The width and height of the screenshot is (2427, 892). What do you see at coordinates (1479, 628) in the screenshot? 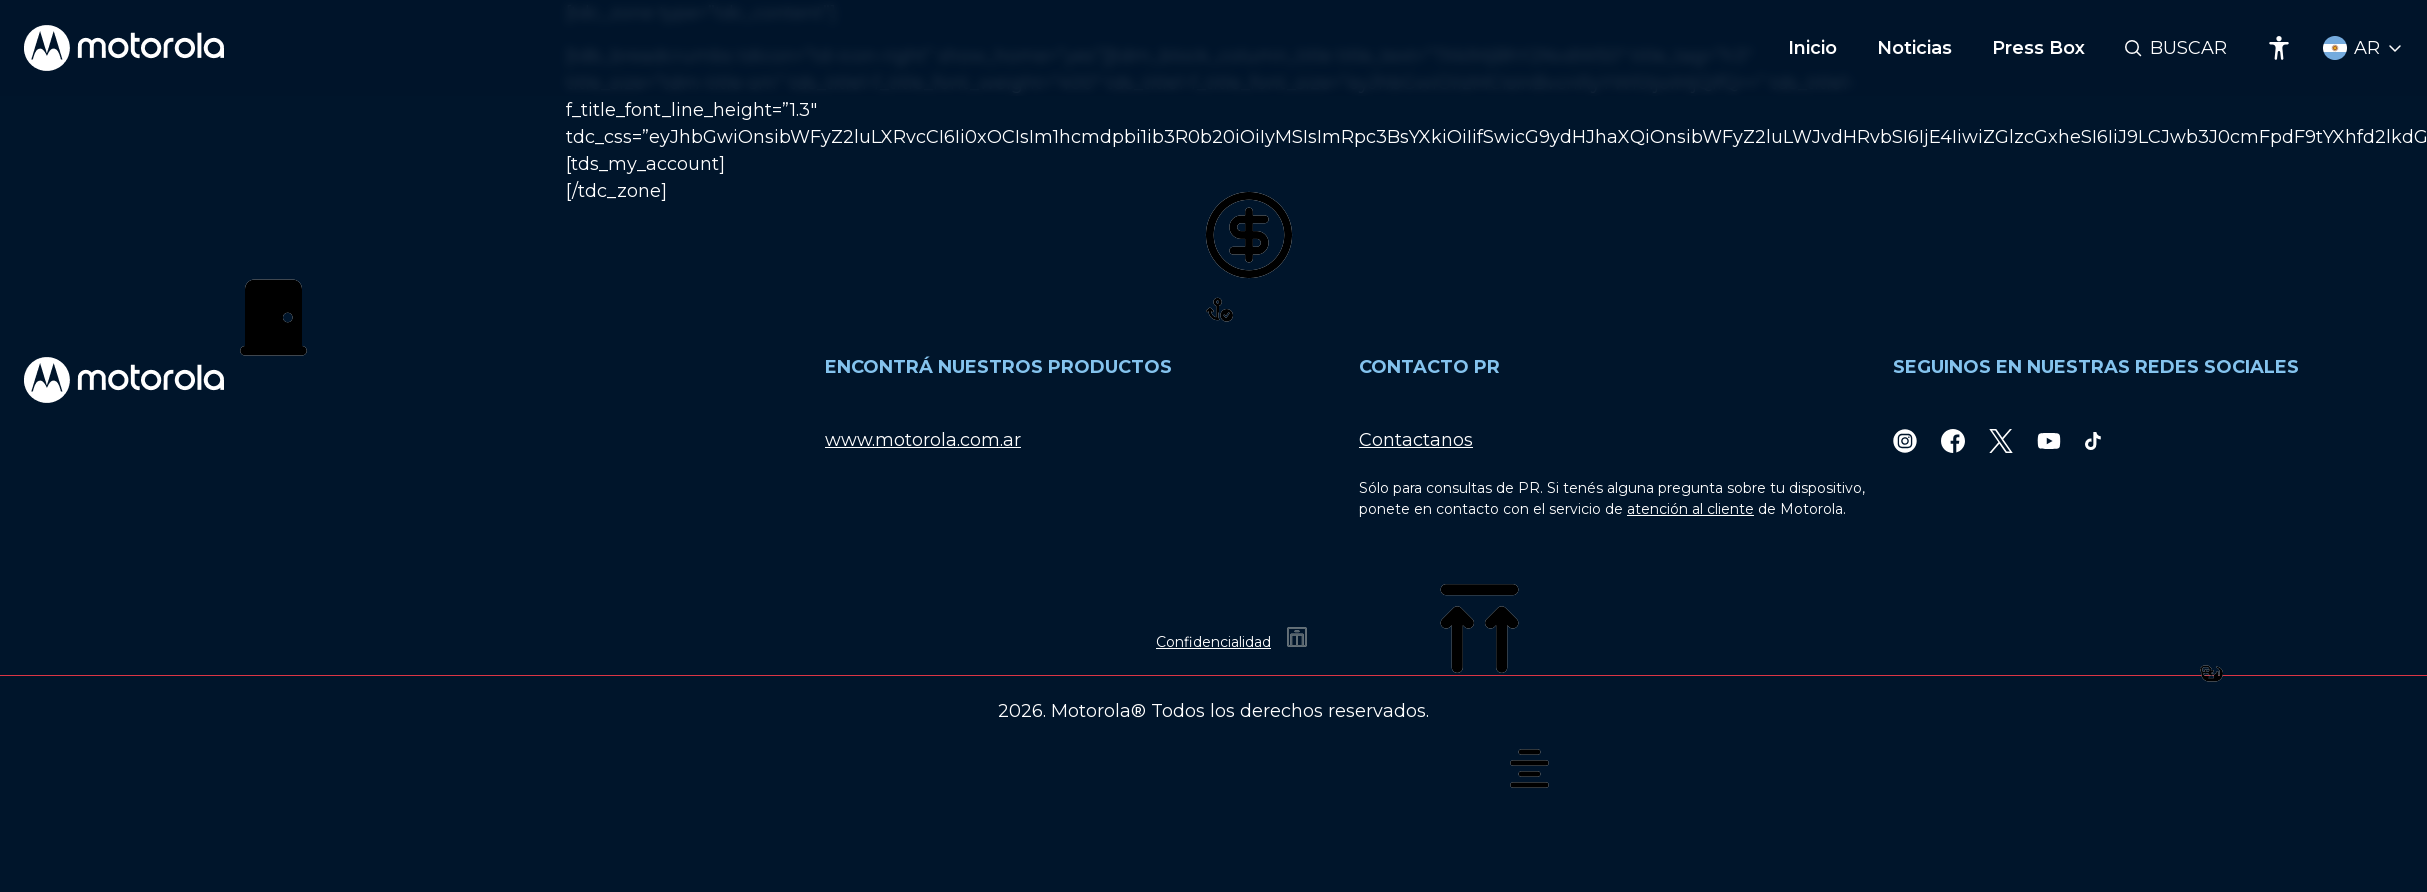
I see `upload multiple files` at bounding box center [1479, 628].